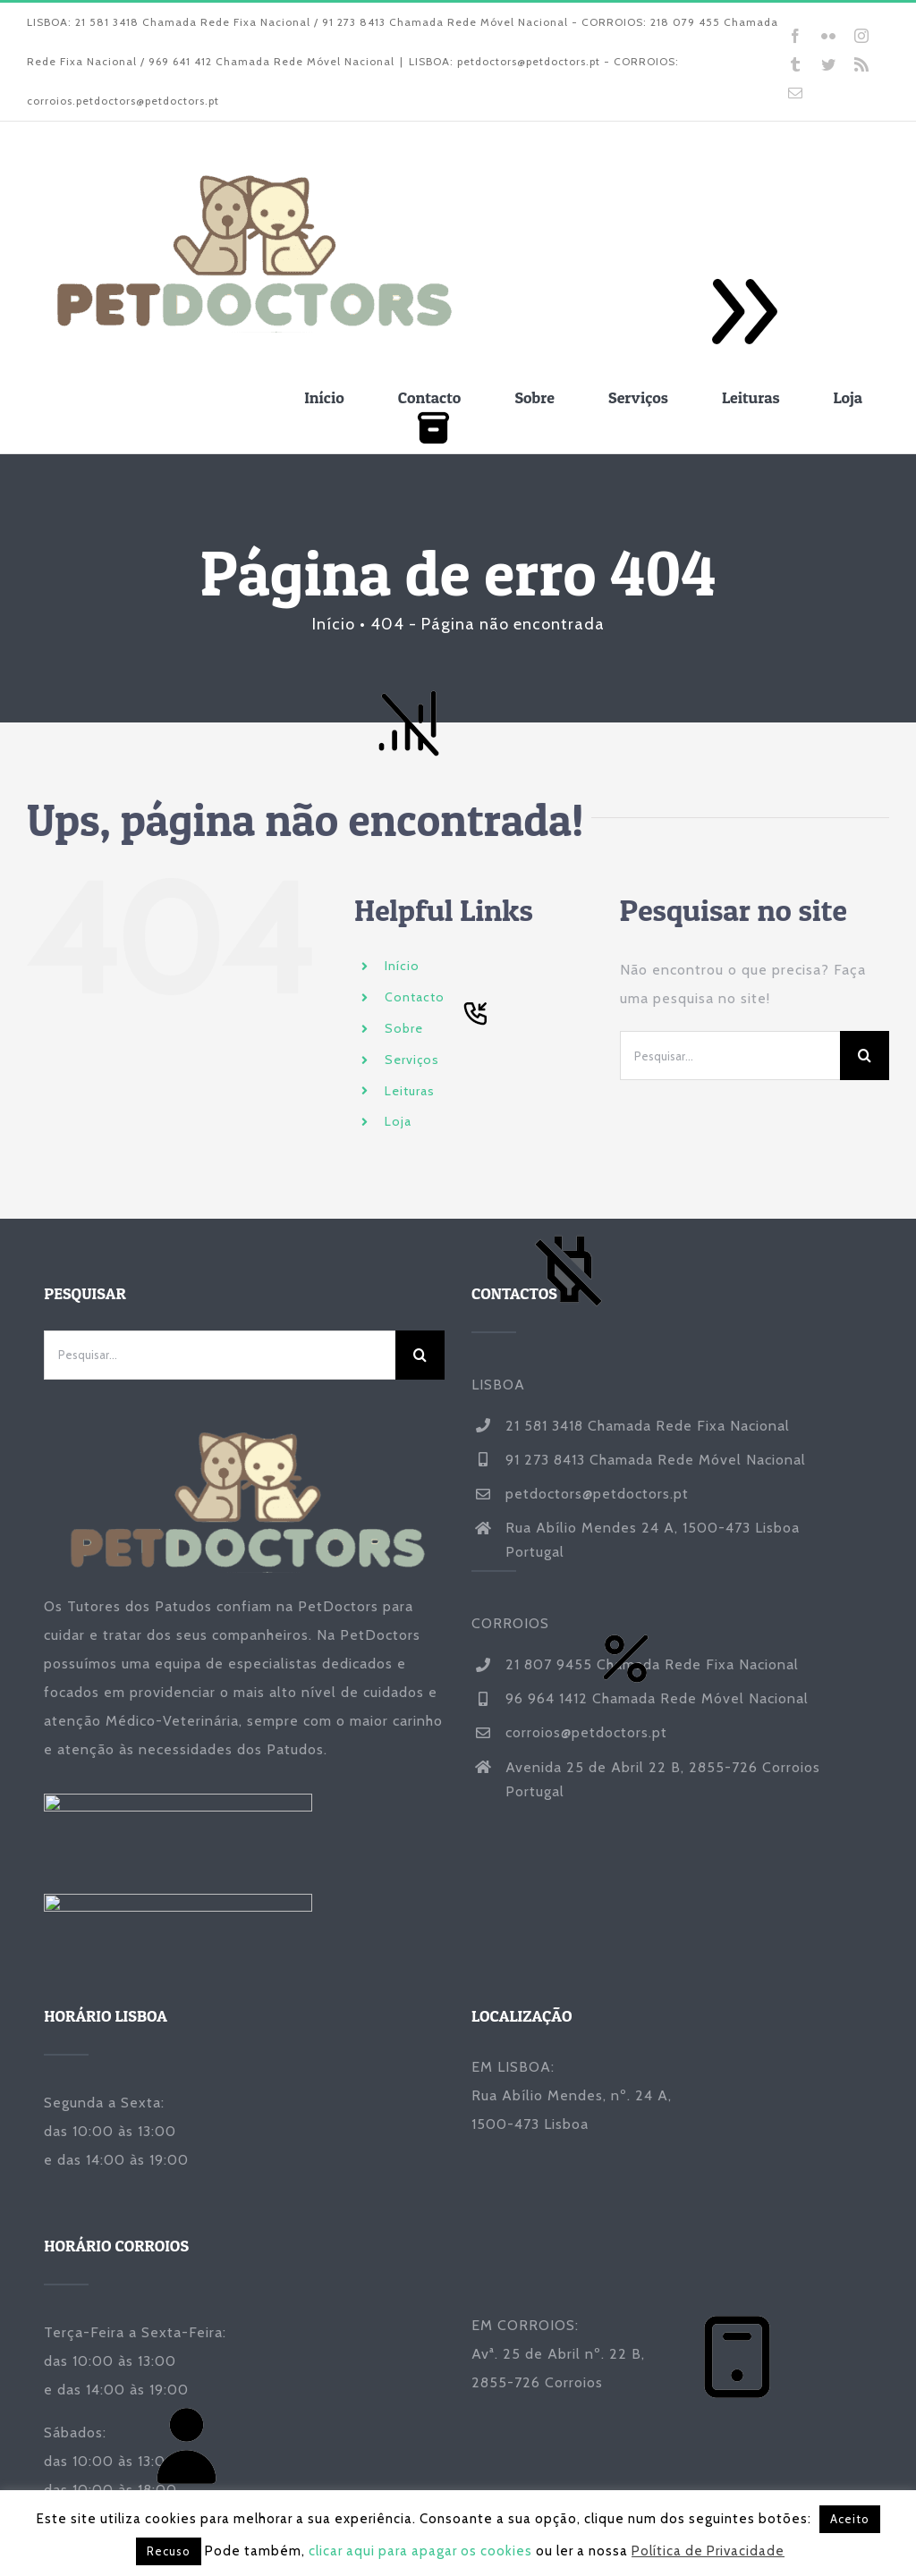 The height and width of the screenshot is (2576, 916). I want to click on no cellular signal available, so click(410, 724).